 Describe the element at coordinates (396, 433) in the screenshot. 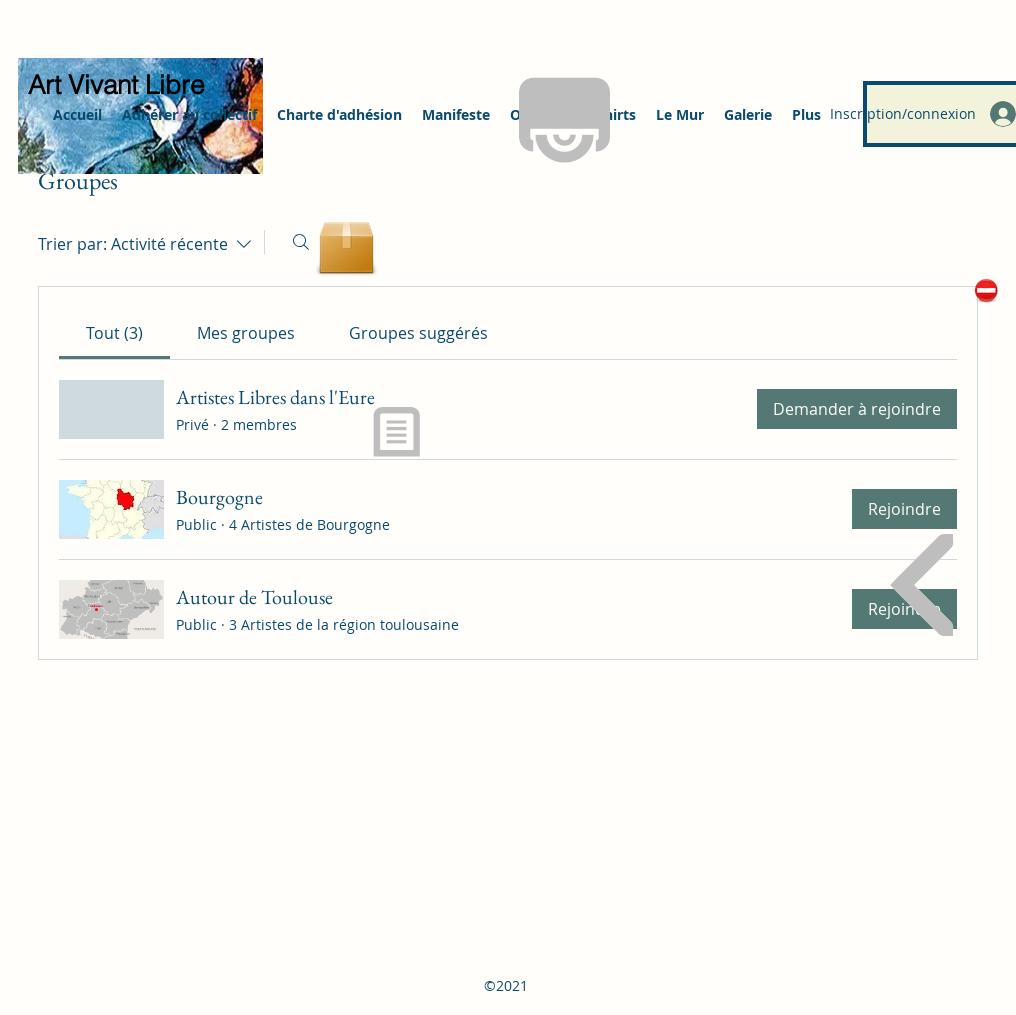

I see `access multi-disk or RAID storage drive` at that location.